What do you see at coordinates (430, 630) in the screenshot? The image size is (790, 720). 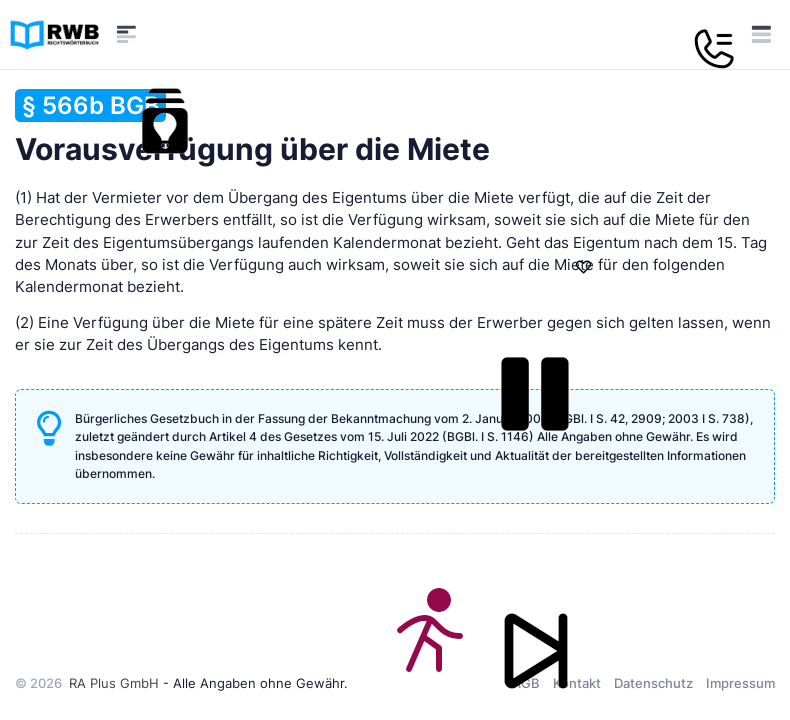 I see `switch to walking directions` at bounding box center [430, 630].